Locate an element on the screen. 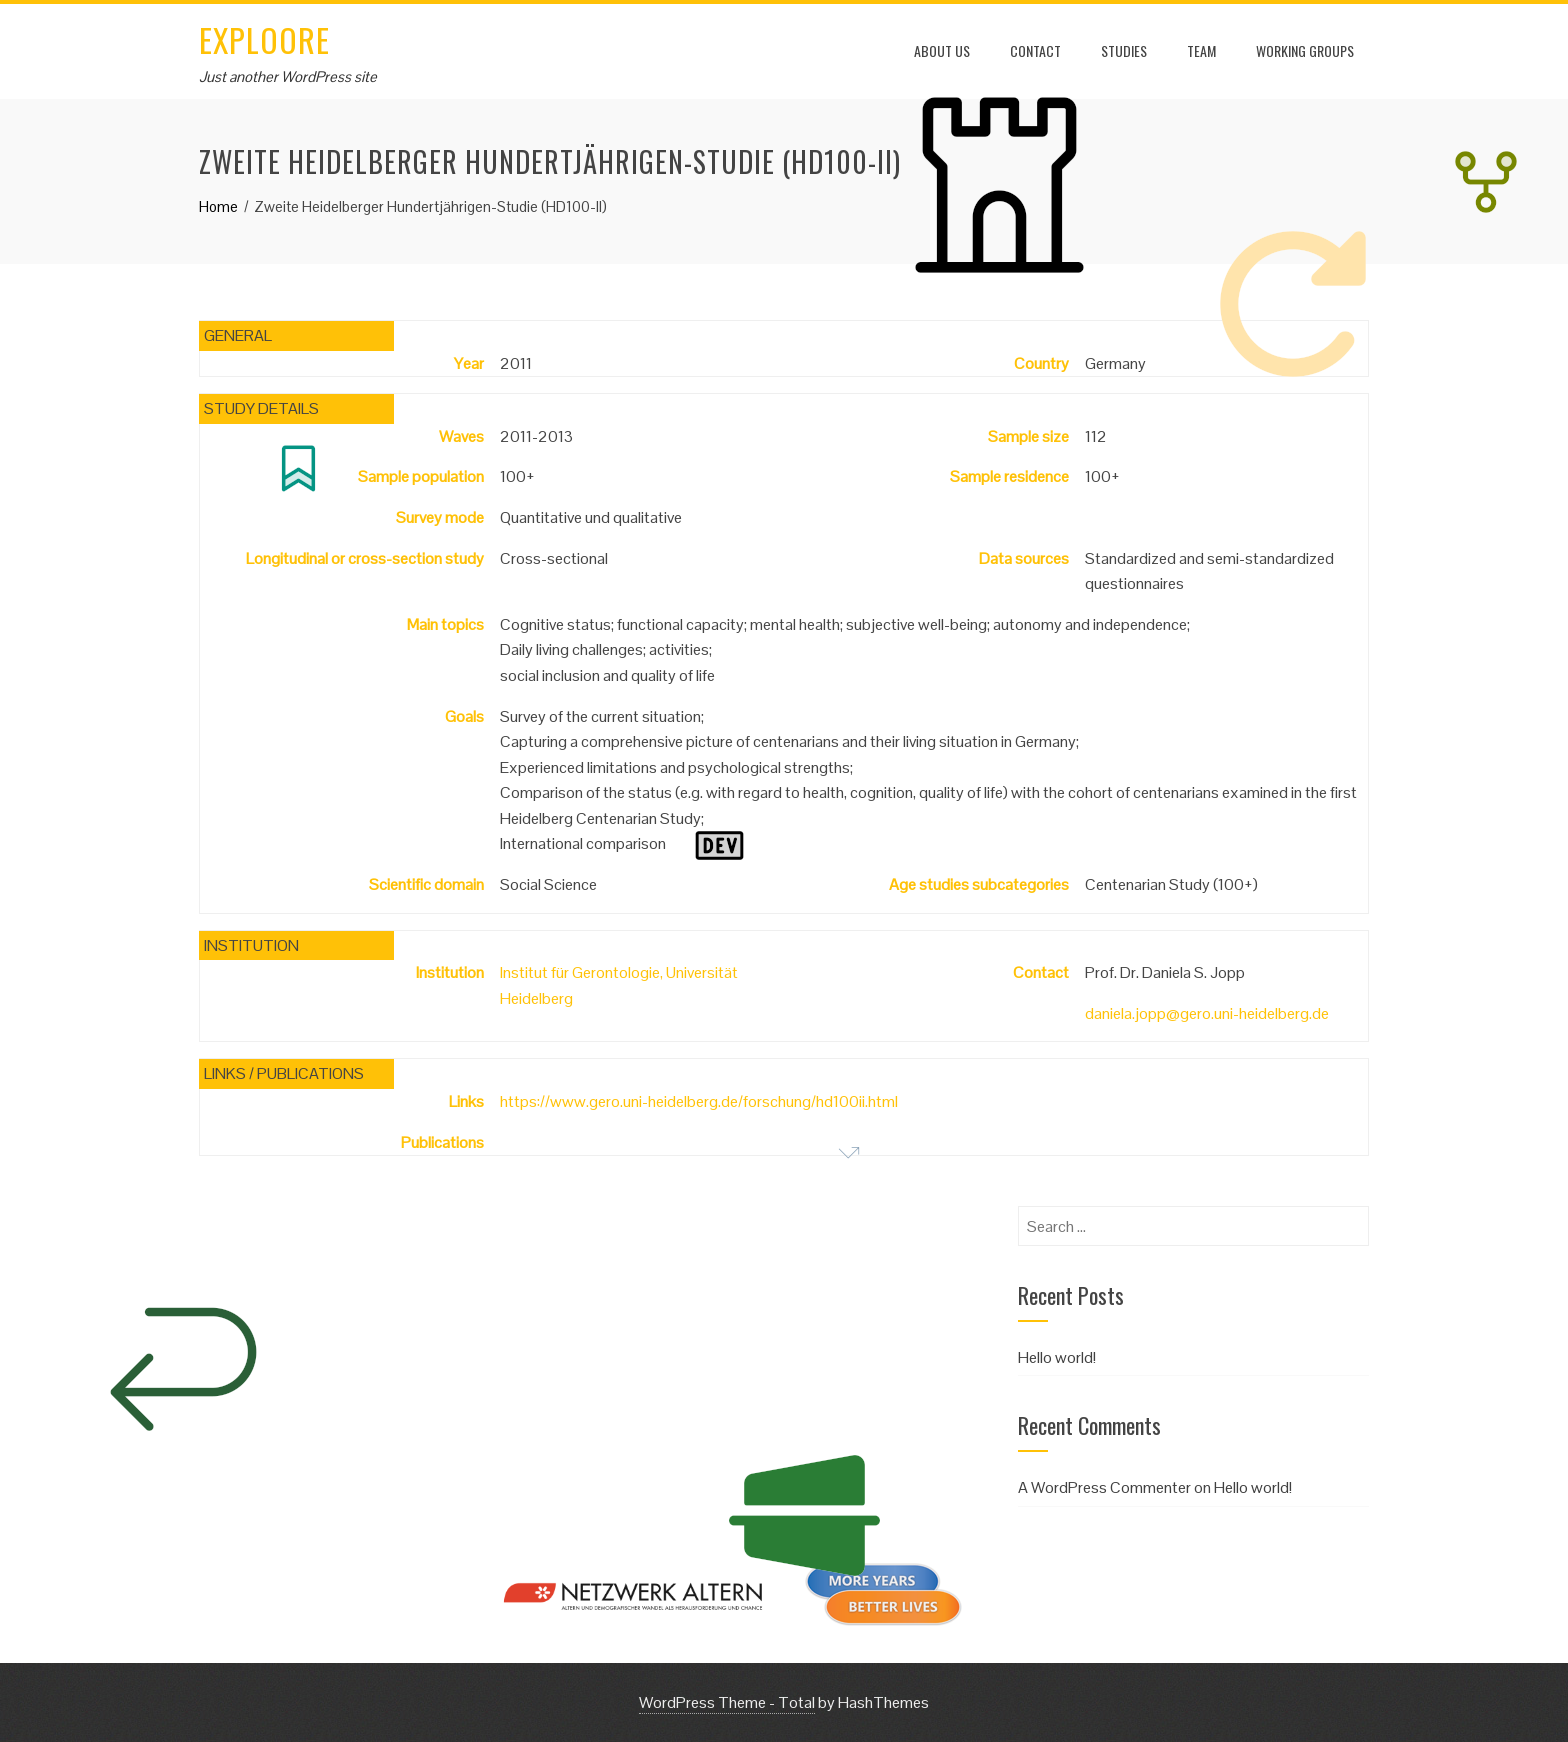 The image size is (1568, 1742). undo or go back to previous state is located at coordinates (183, 1363).